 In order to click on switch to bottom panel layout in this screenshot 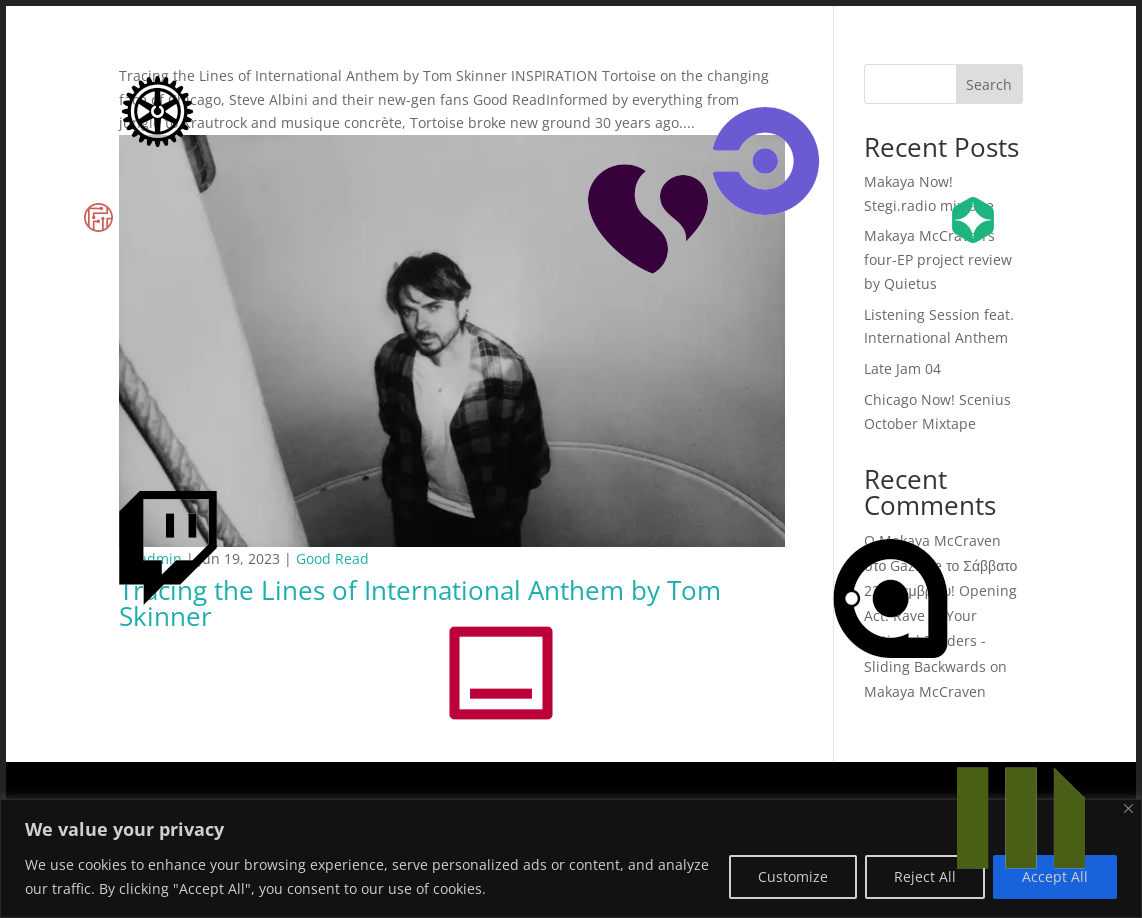, I will do `click(501, 673)`.